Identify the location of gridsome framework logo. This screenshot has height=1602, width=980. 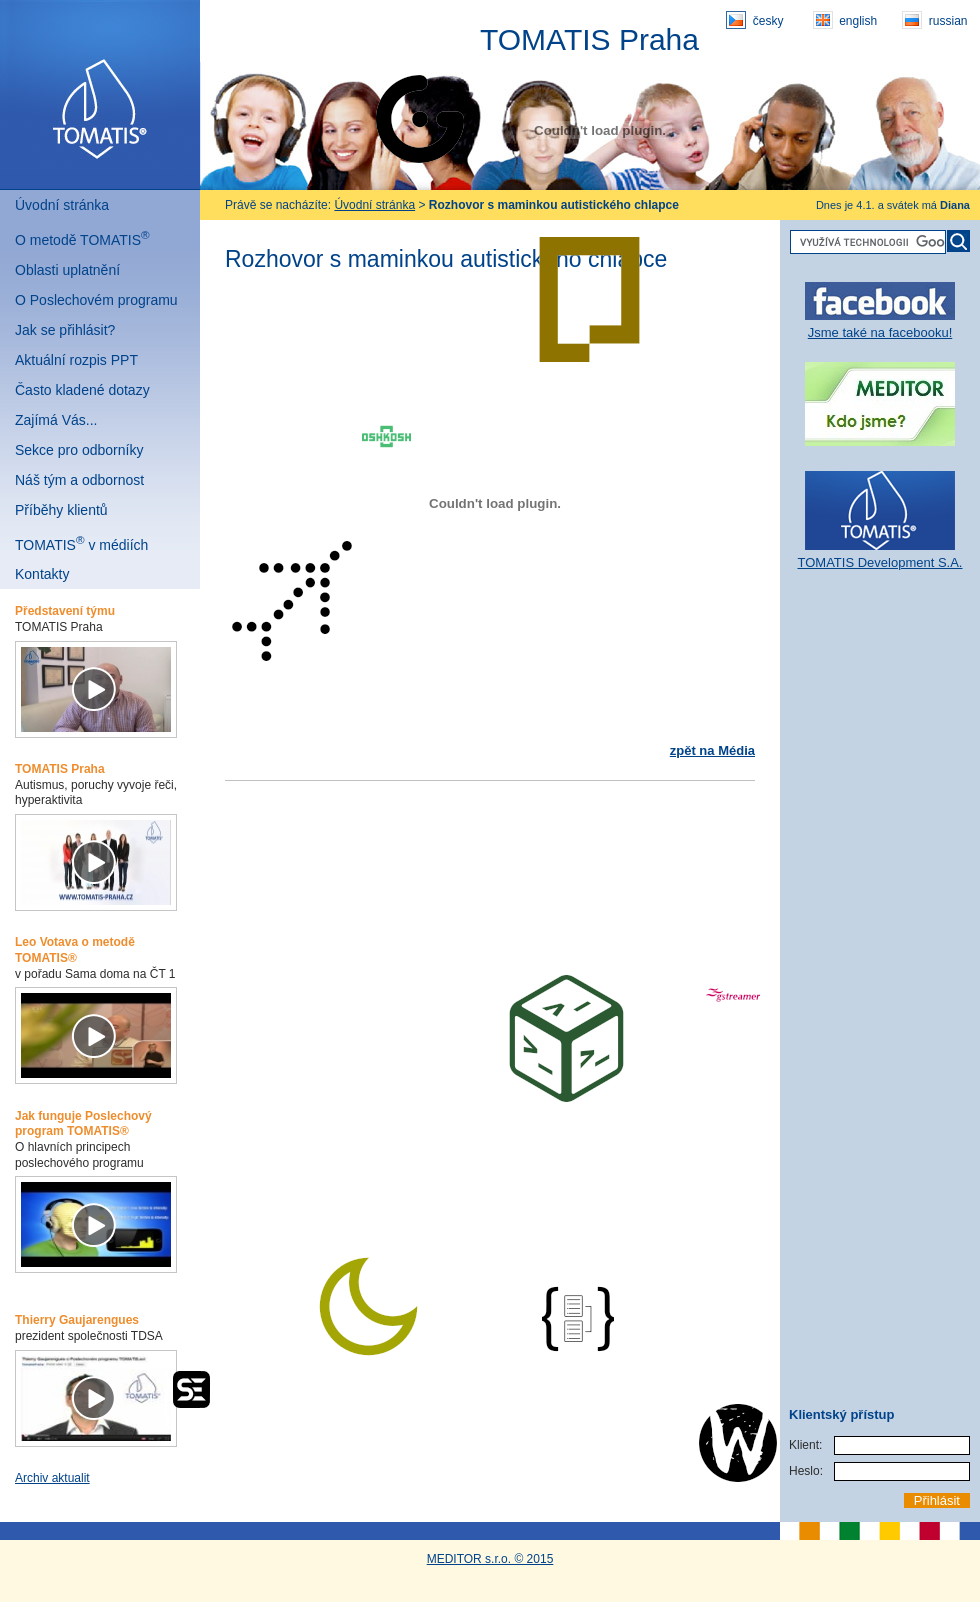
(420, 119).